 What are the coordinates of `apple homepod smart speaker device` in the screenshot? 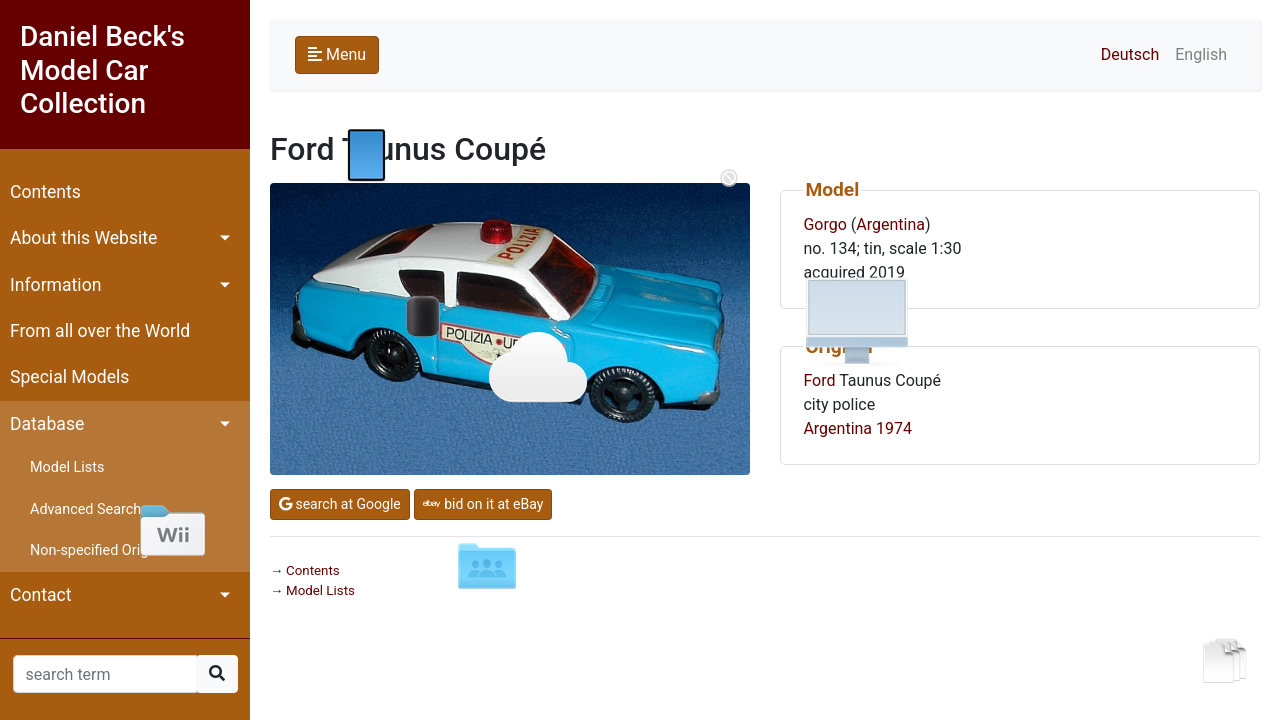 It's located at (423, 317).